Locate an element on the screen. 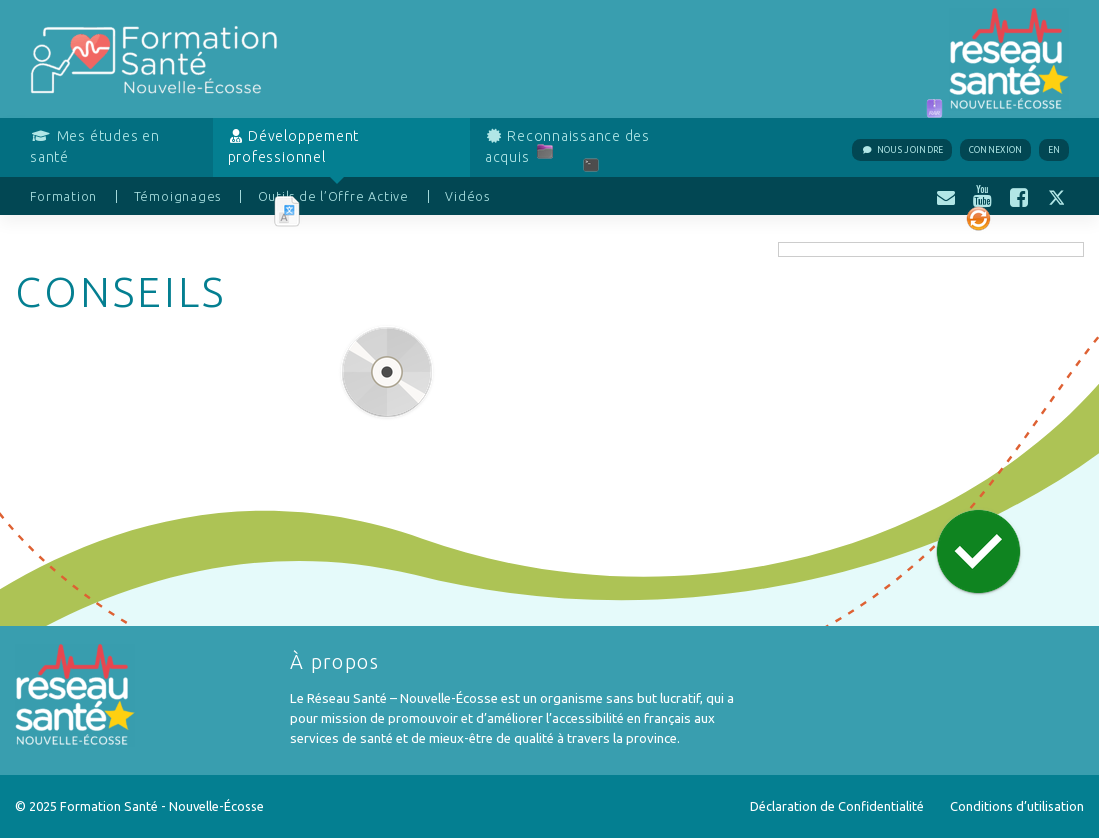 This screenshot has width=1099, height=838. sync data across devices or services is located at coordinates (978, 218).